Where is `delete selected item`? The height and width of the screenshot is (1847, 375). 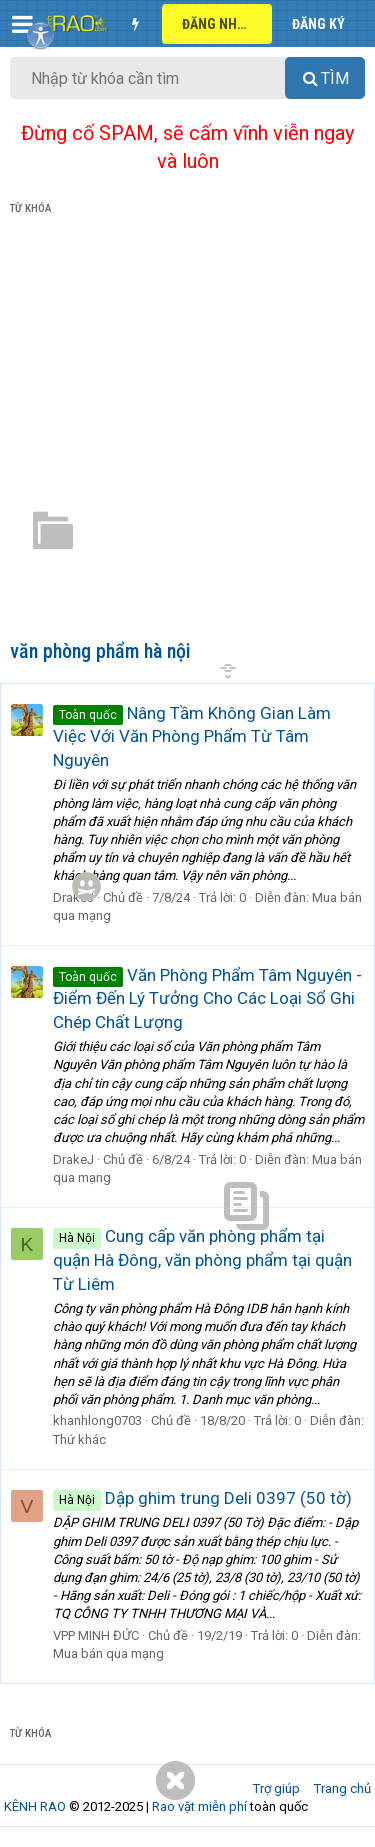
delete selected item is located at coordinates (175, 1780).